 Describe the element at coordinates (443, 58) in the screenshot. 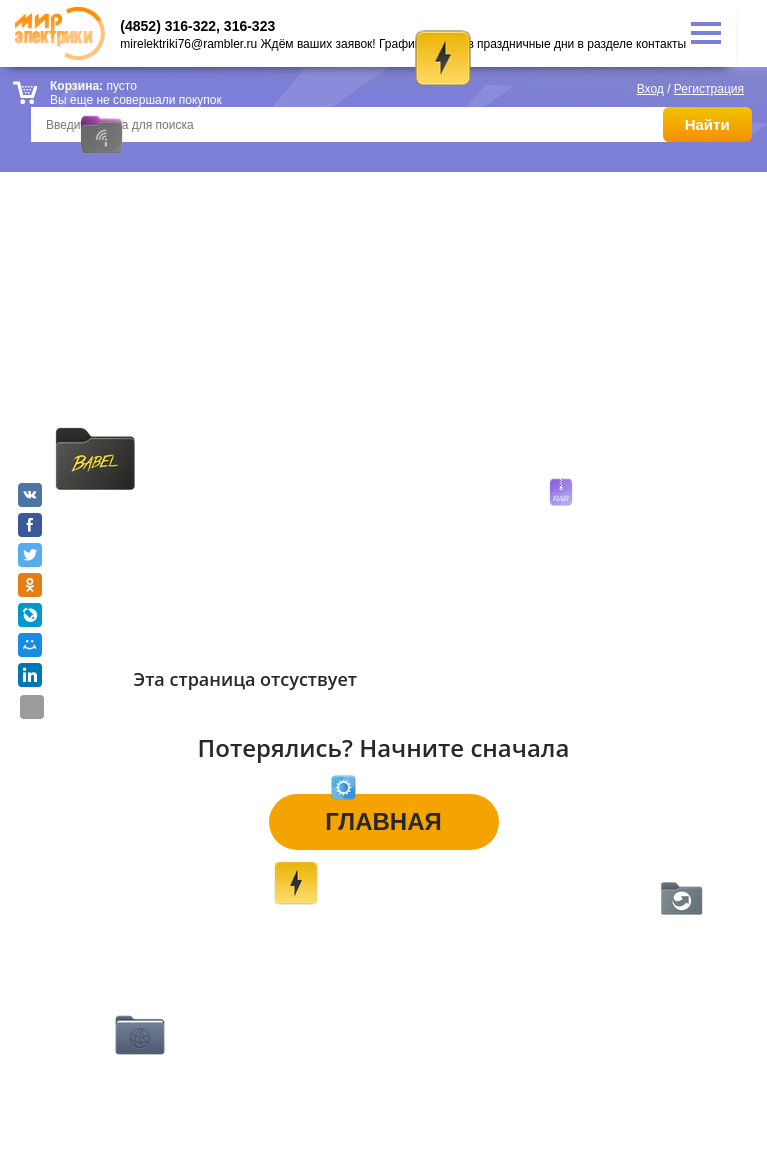

I see `open power management settings` at that location.